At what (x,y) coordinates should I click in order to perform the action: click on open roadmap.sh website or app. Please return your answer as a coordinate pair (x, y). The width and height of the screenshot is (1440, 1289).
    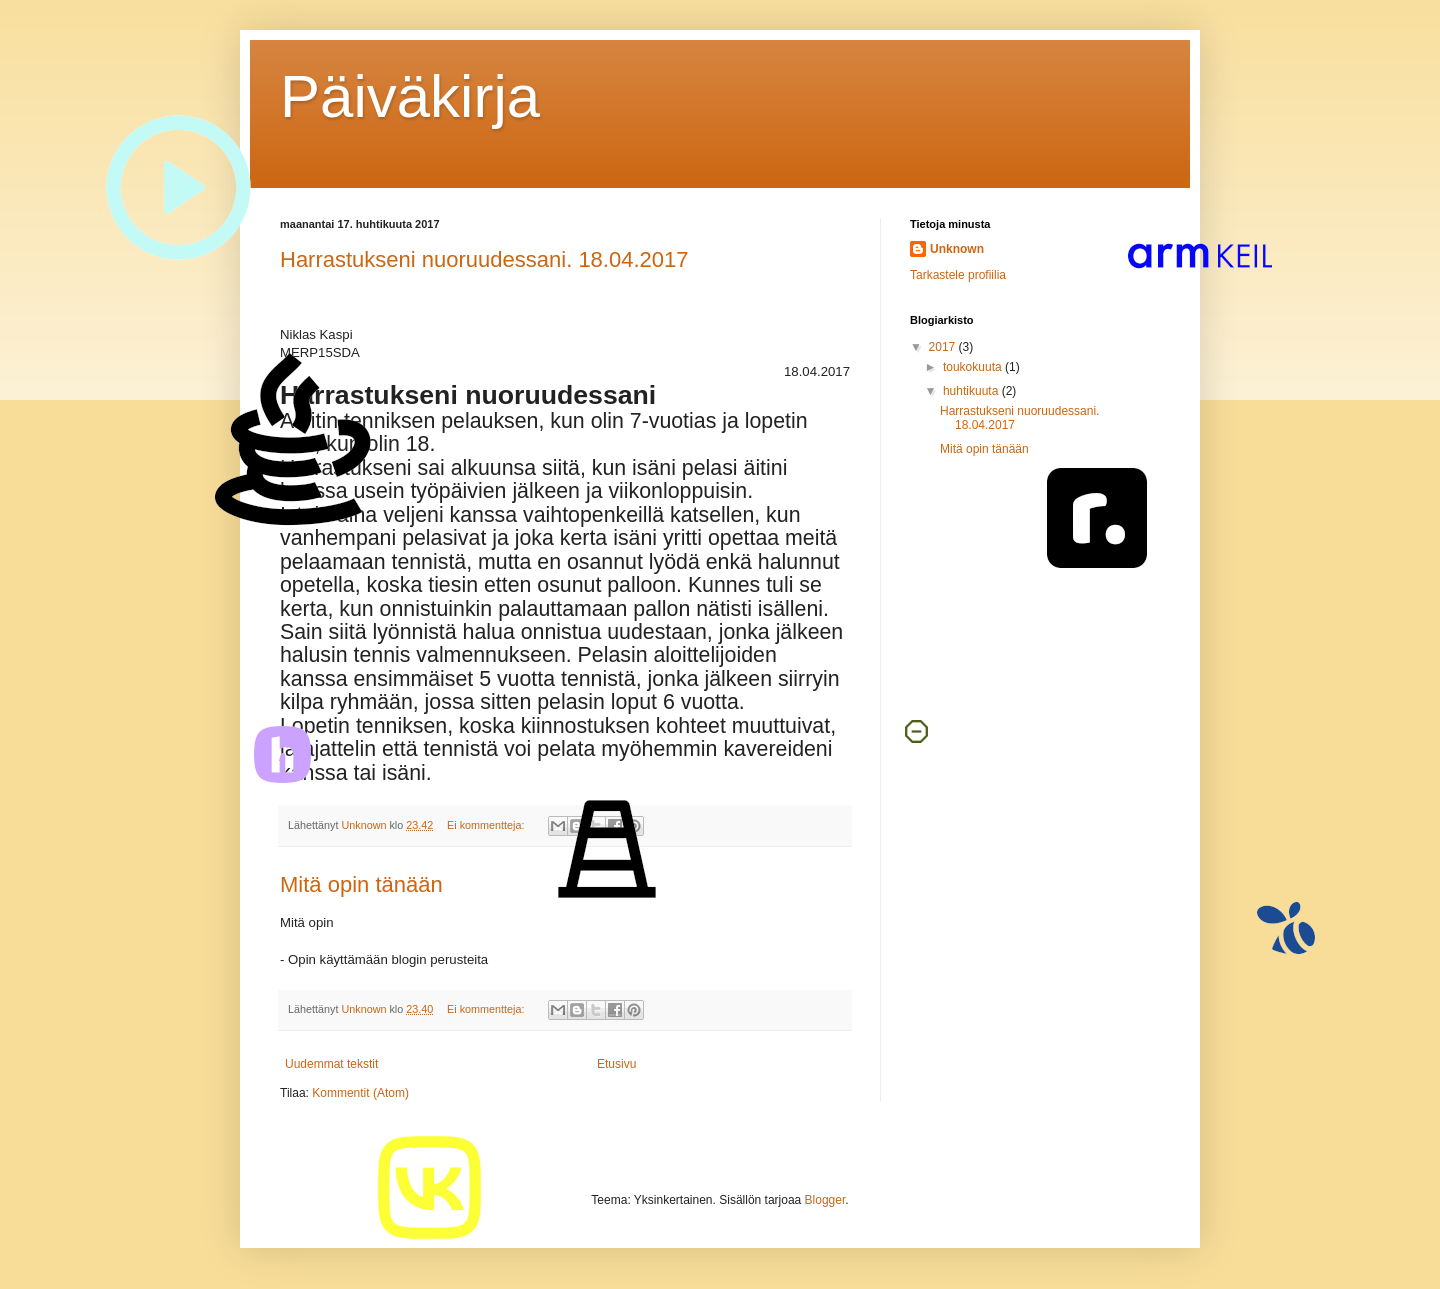
    Looking at the image, I should click on (1097, 518).